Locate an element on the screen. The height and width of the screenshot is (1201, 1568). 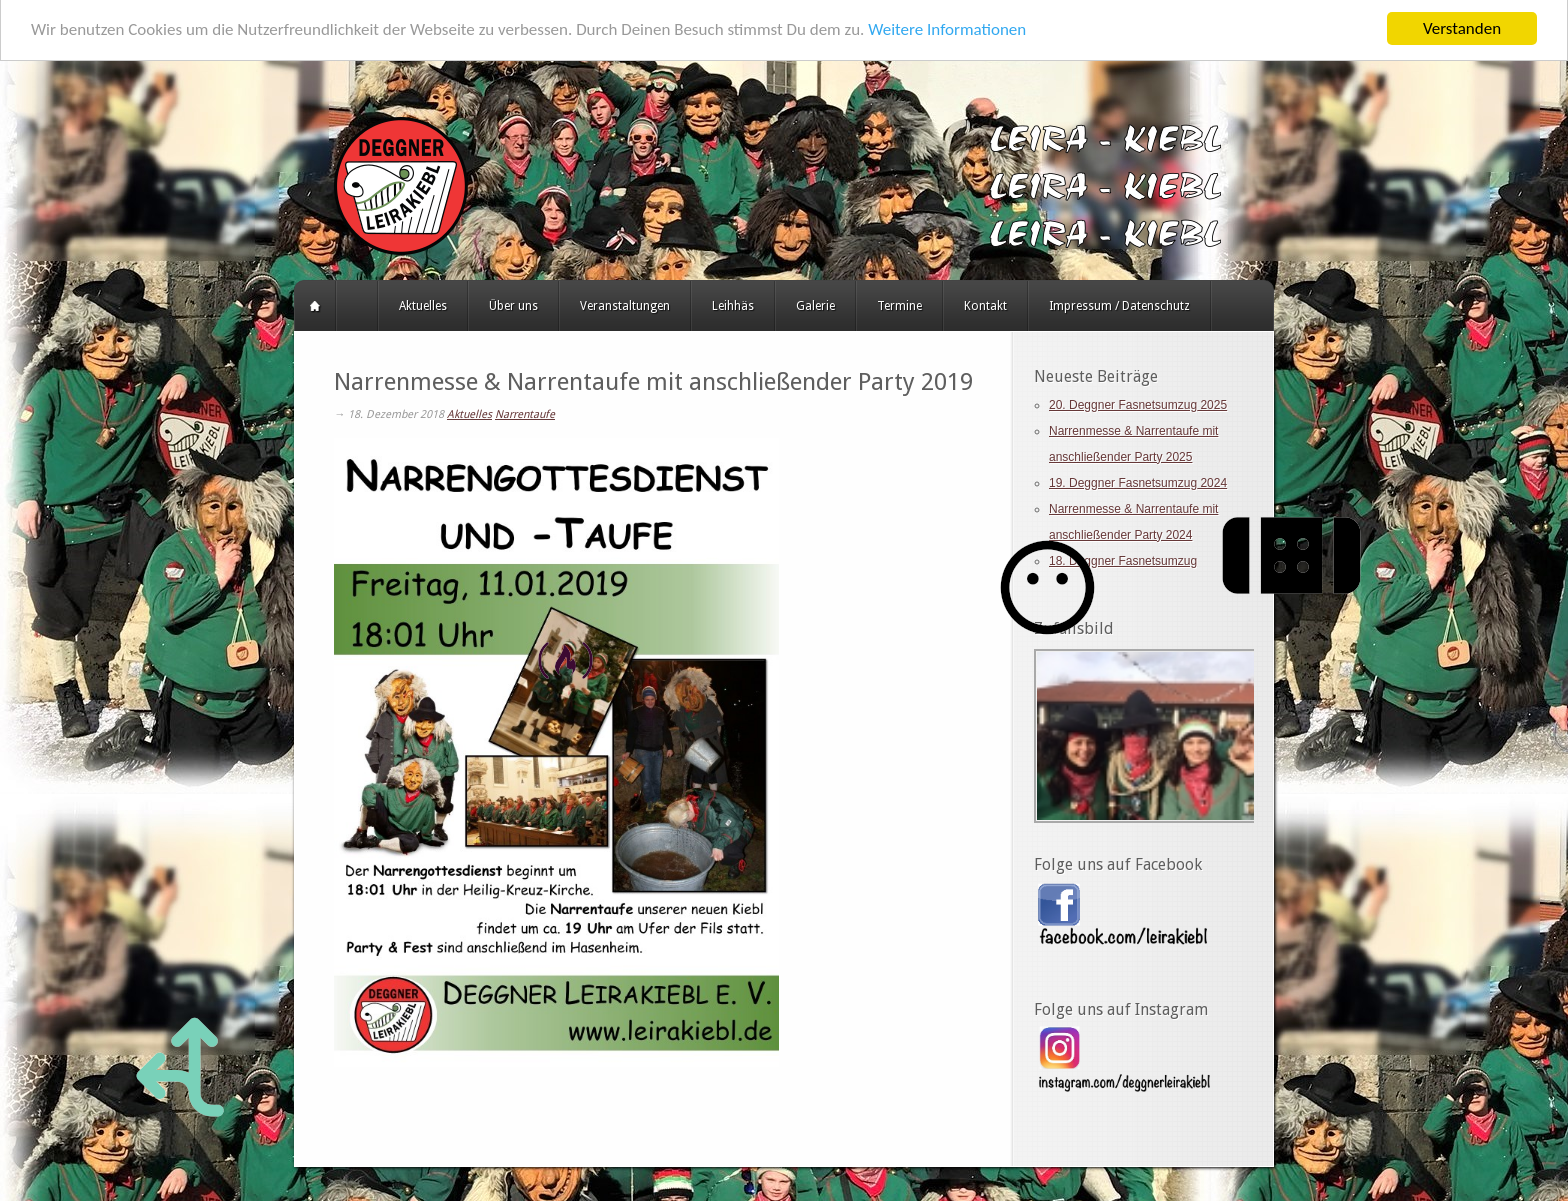
access first aid or medical resources is located at coordinates (1291, 555).